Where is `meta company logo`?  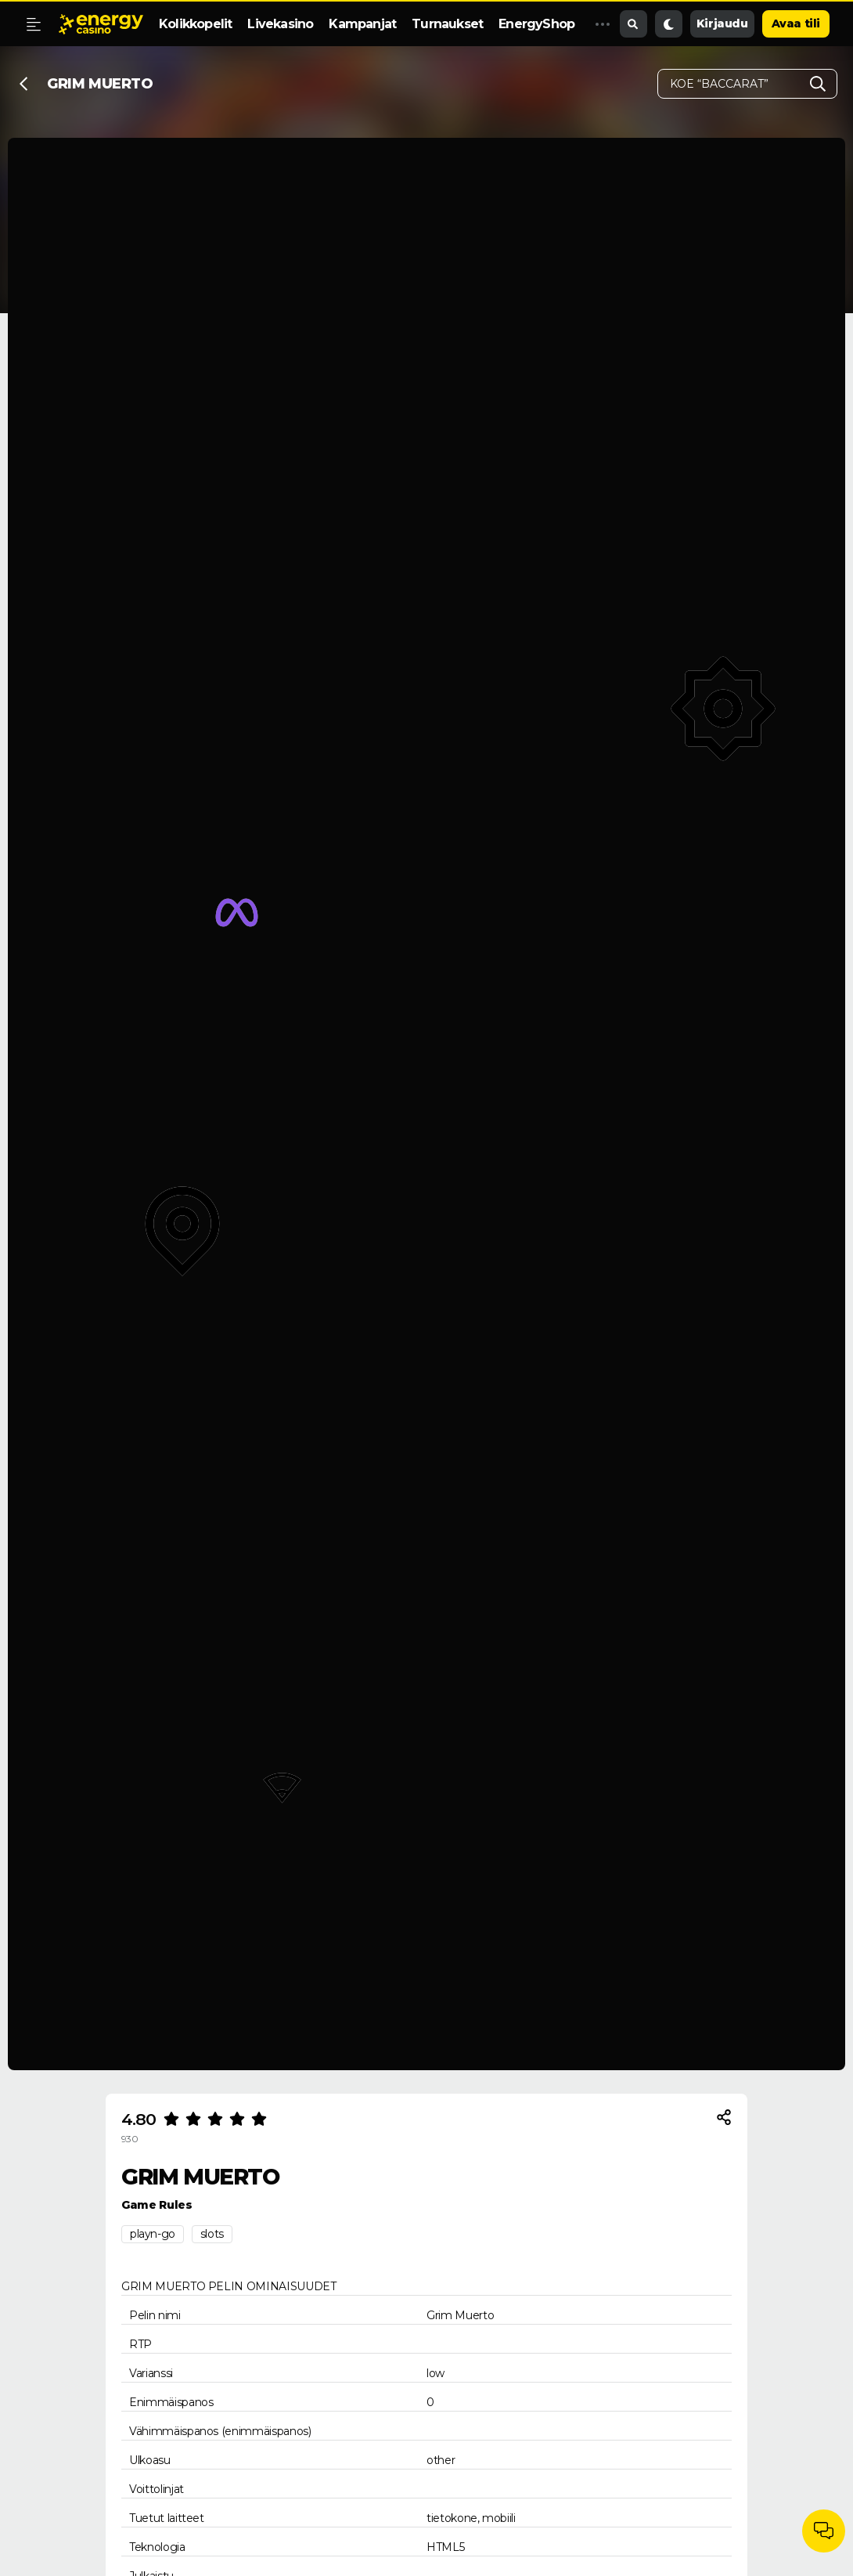
meta company logo is located at coordinates (236, 912).